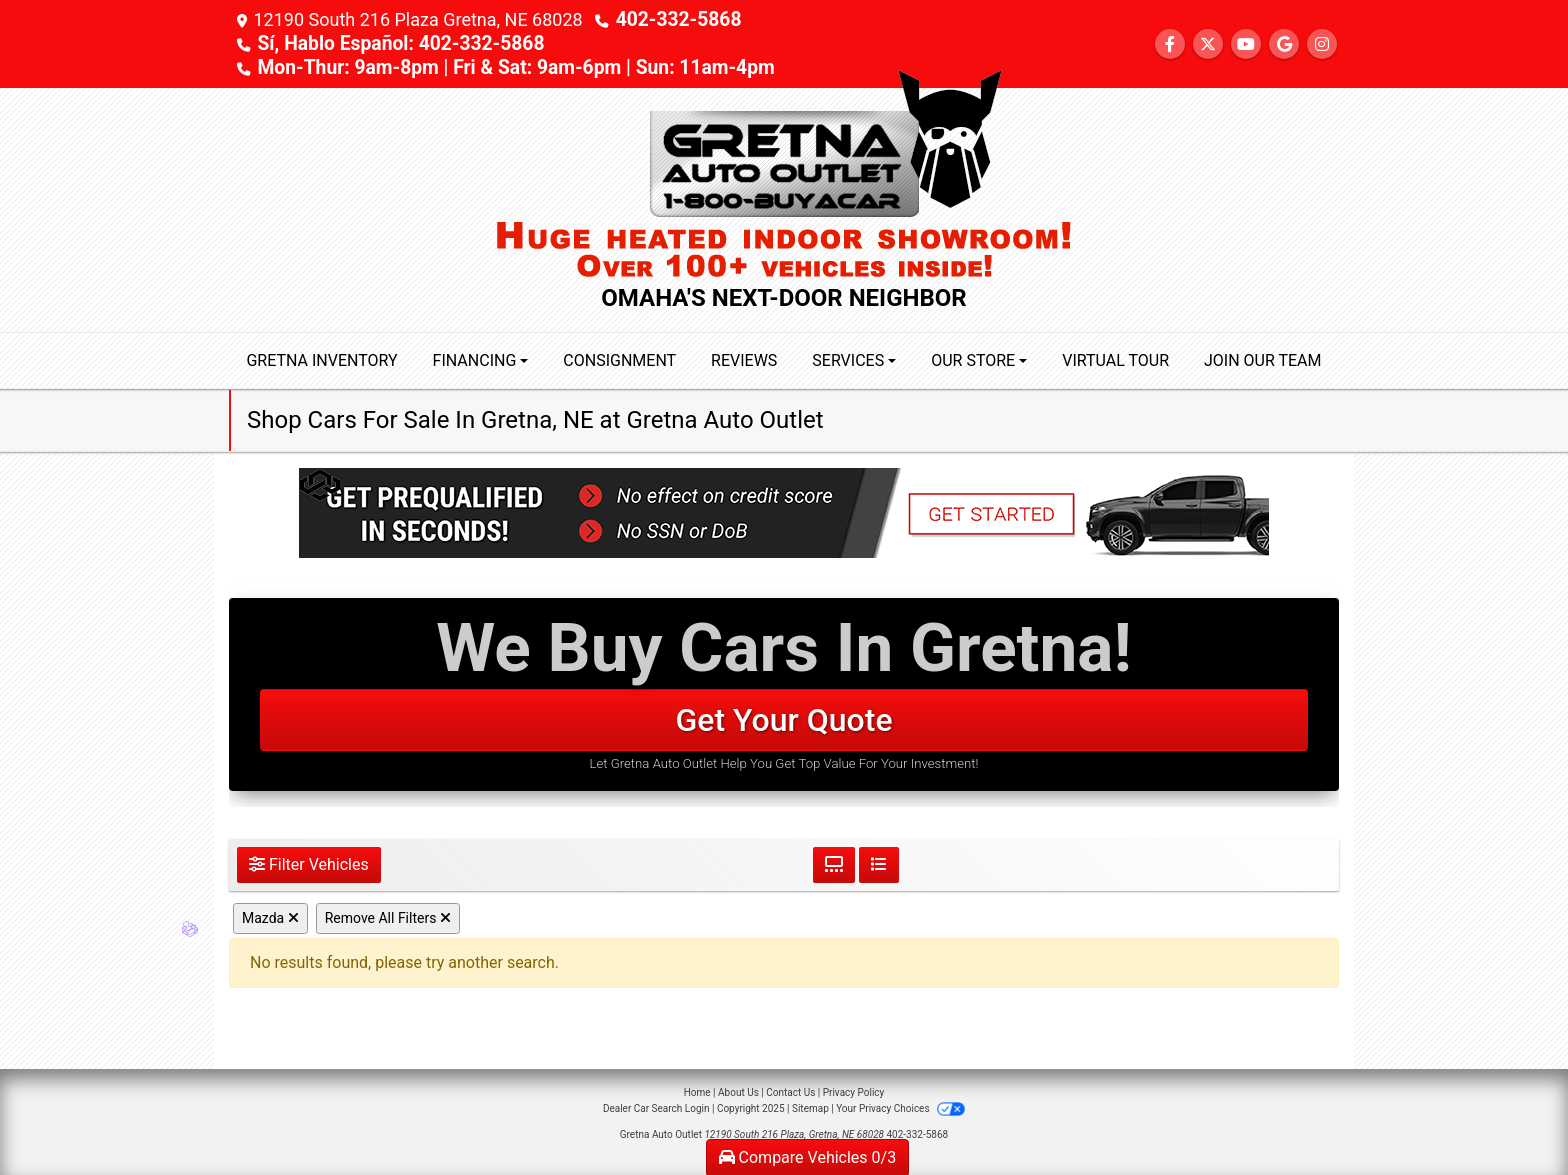  I want to click on loopback framework logo, so click(320, 485).